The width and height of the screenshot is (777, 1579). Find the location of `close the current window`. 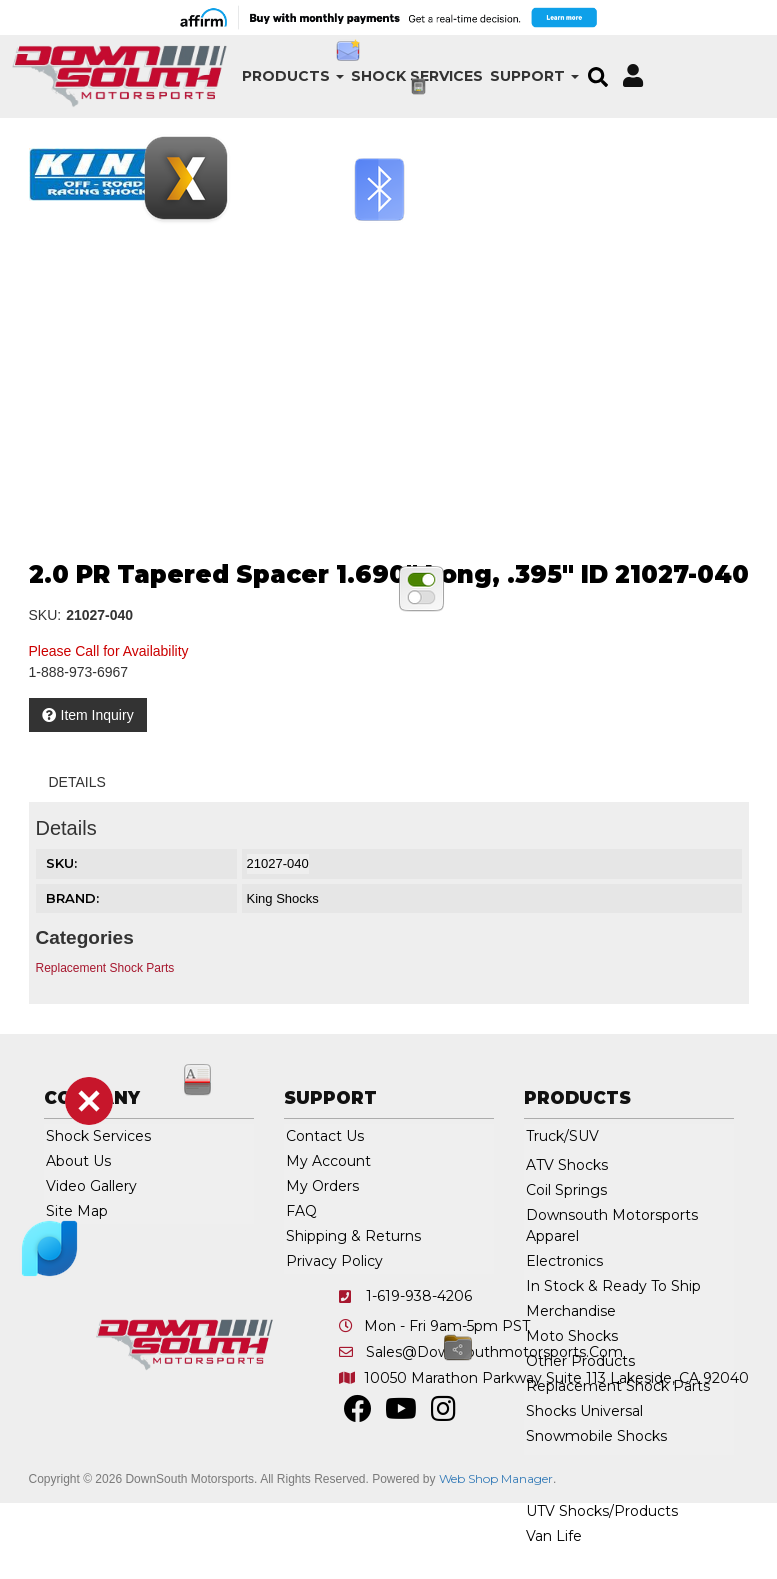

close the current window is located at coordinates (89, 1101).